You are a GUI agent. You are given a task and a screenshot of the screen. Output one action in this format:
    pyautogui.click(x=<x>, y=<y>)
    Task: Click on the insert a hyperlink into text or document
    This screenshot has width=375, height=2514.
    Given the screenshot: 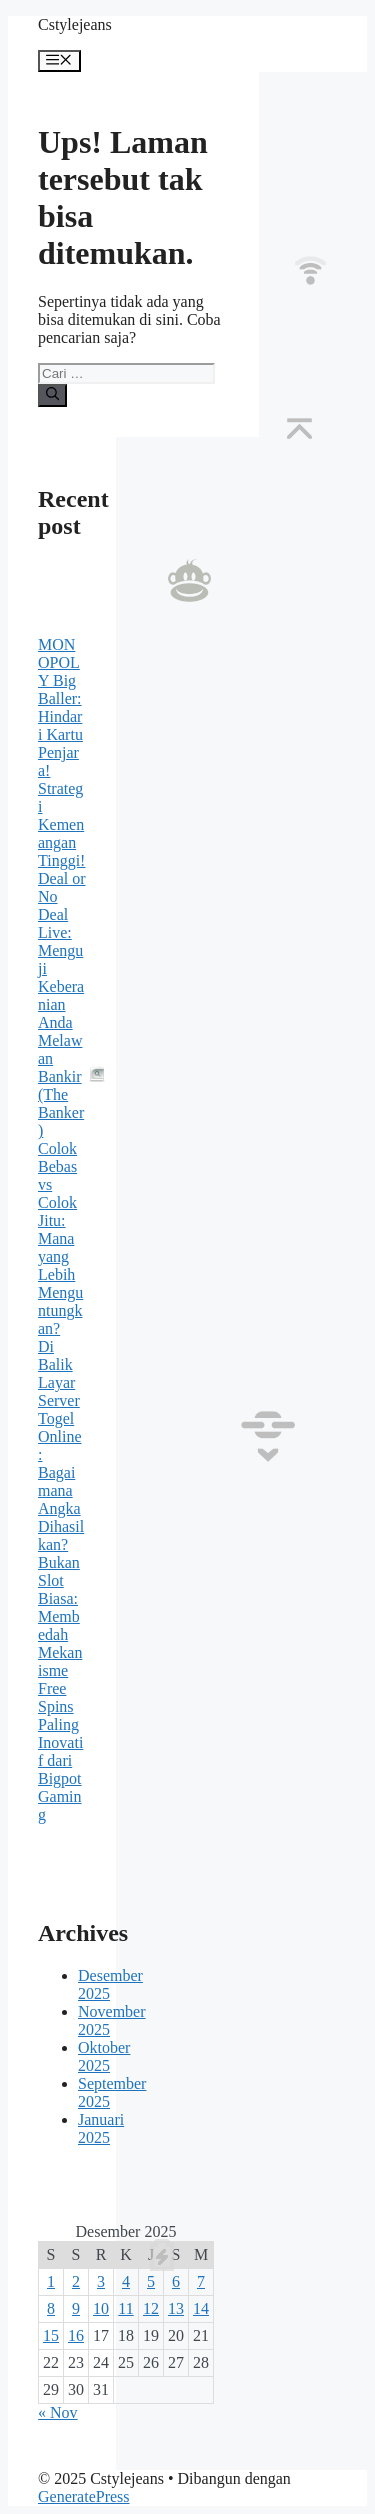 What is the action you would take?
    pyautogui.click(x=268, y=1435)
    